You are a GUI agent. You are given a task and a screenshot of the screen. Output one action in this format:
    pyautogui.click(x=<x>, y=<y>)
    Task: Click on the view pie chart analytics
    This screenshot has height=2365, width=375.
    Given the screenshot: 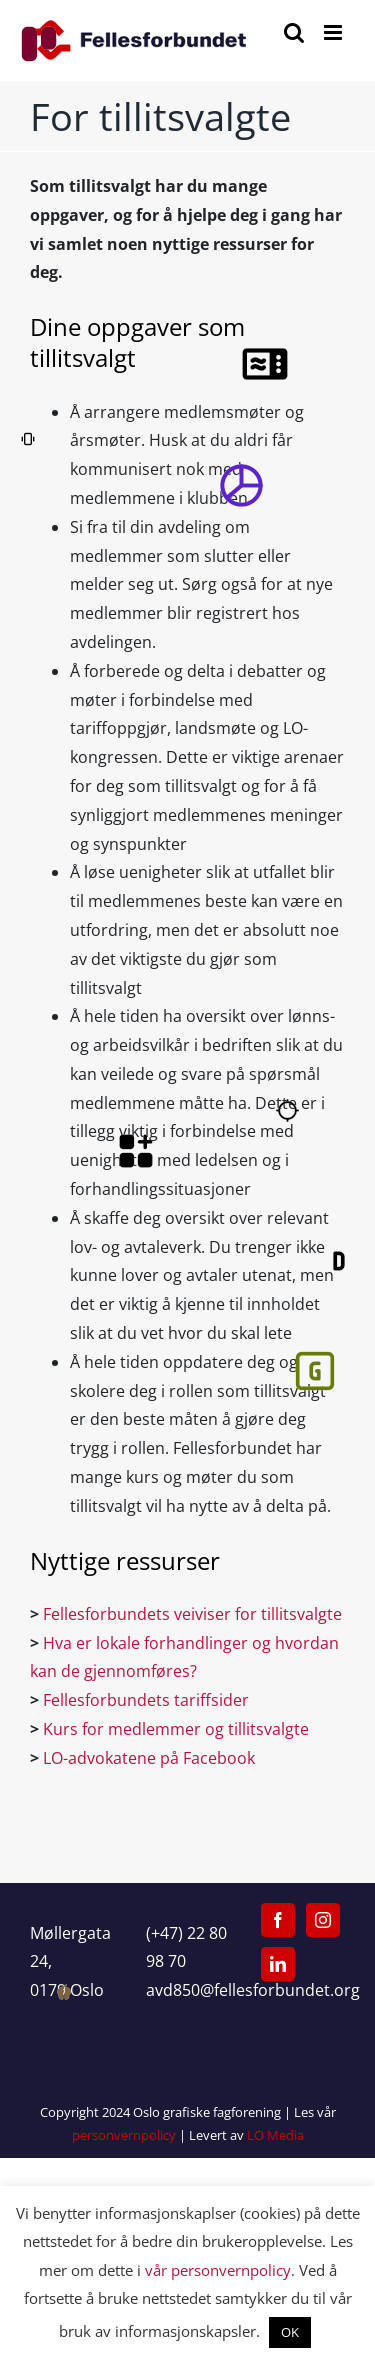 What is the action you would take?
    pyautogui.click(x=241, y=485)
    